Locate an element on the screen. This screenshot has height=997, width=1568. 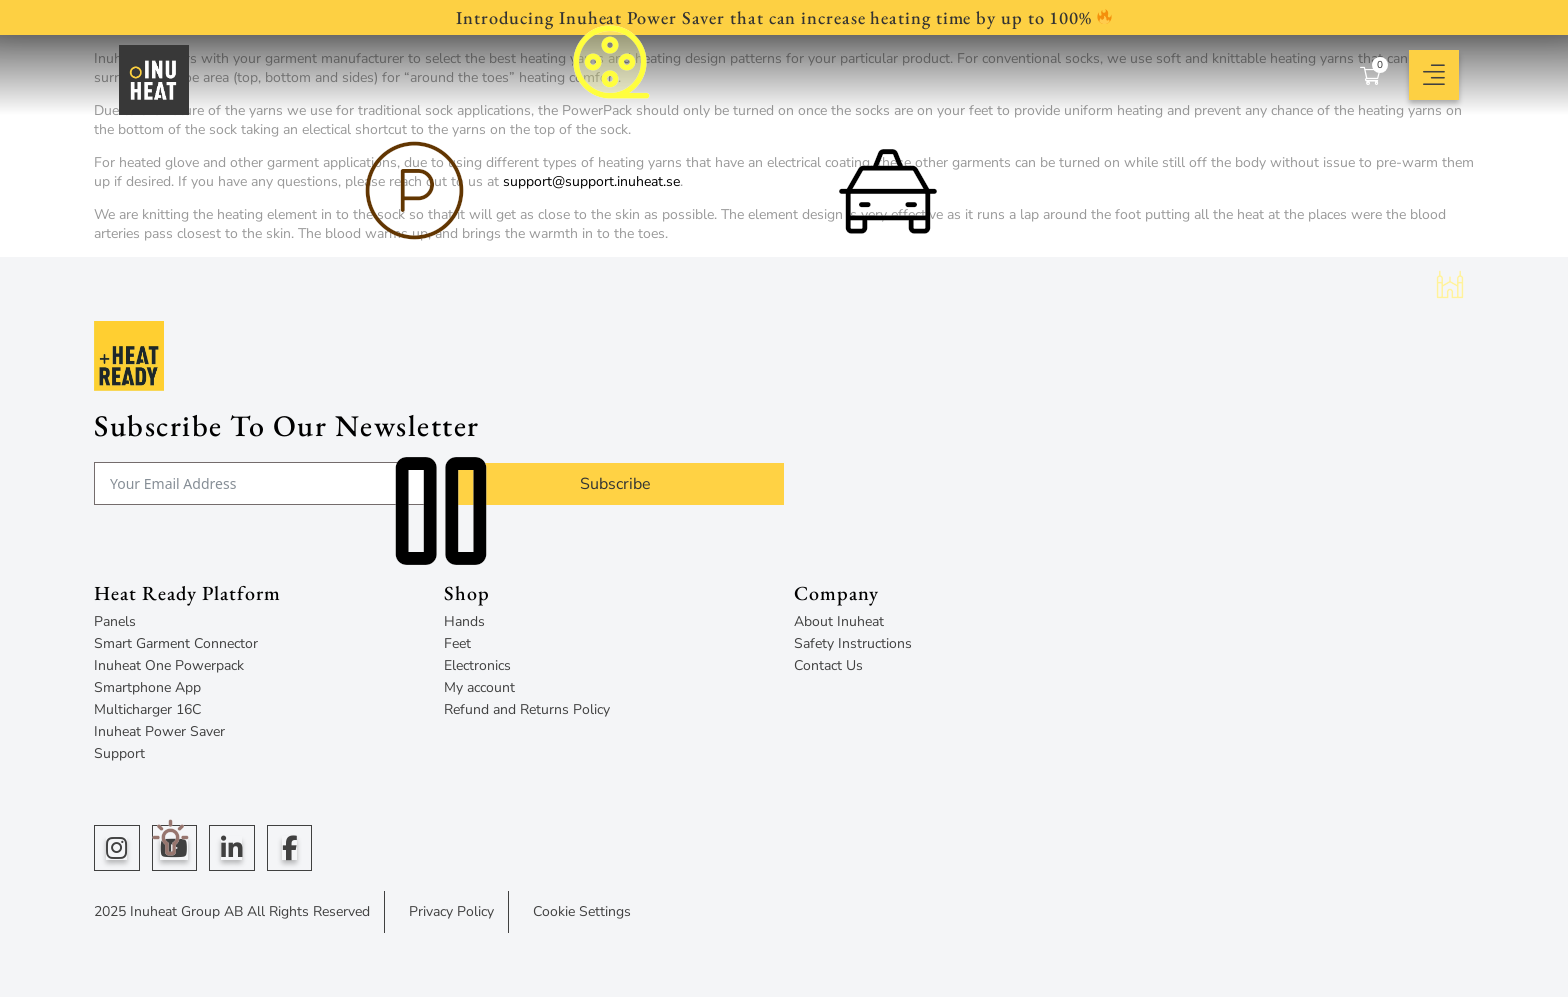
find nearby synagogues is located at coordinates (1450, 285).